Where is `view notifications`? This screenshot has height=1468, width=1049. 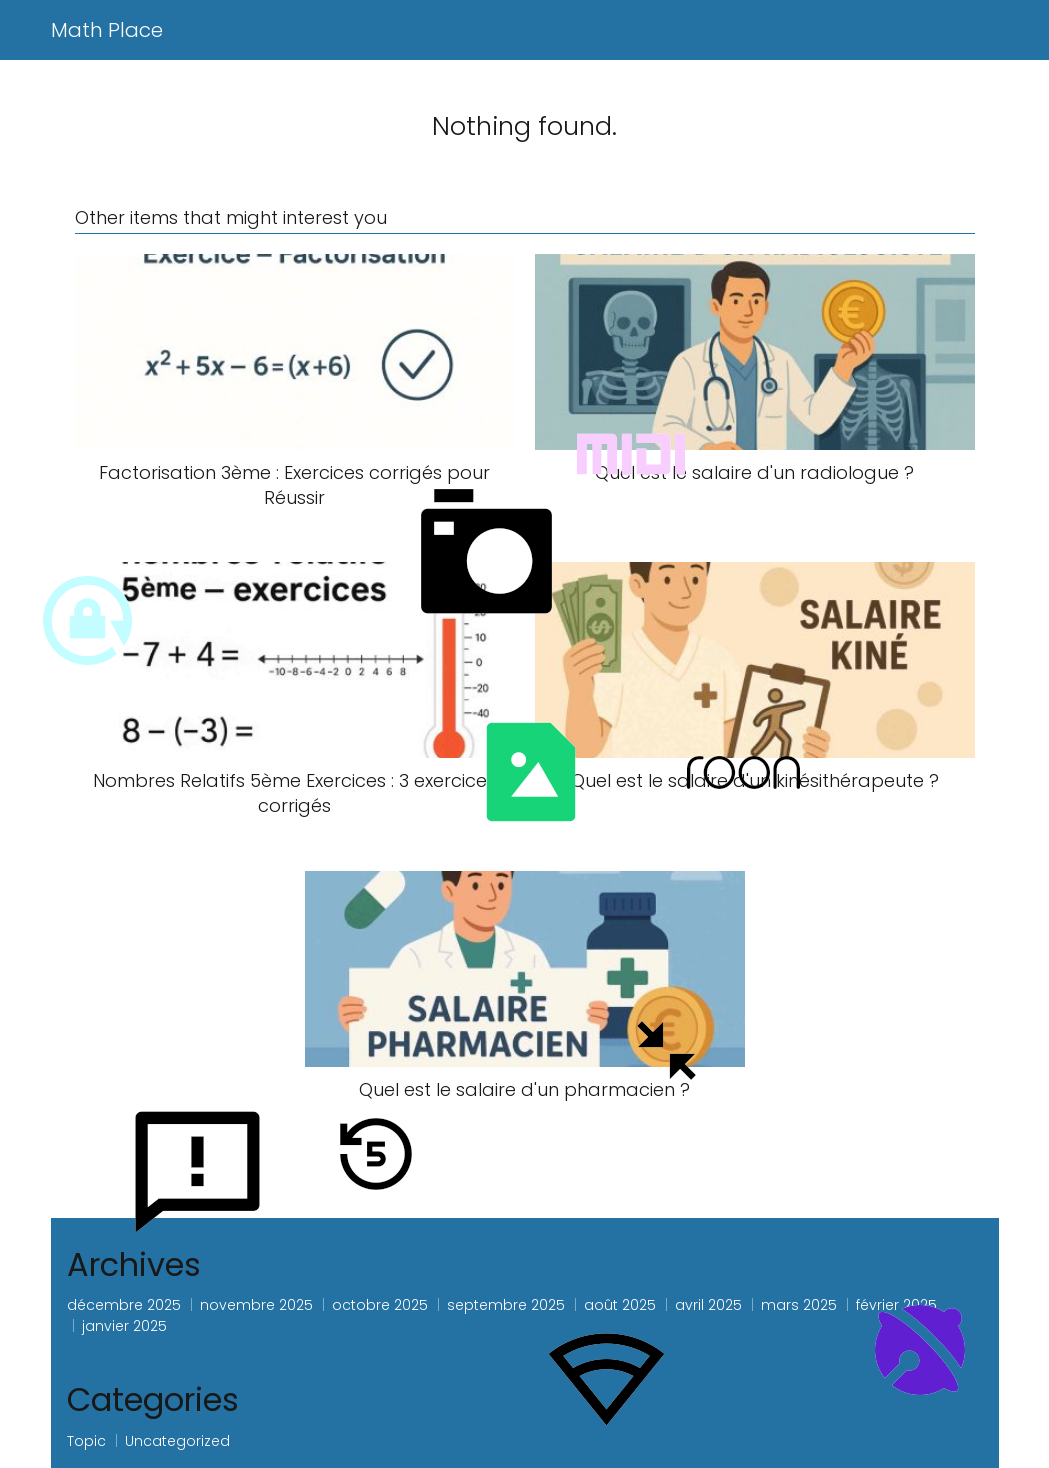 view notifications is located at coordinates (920, 1350).